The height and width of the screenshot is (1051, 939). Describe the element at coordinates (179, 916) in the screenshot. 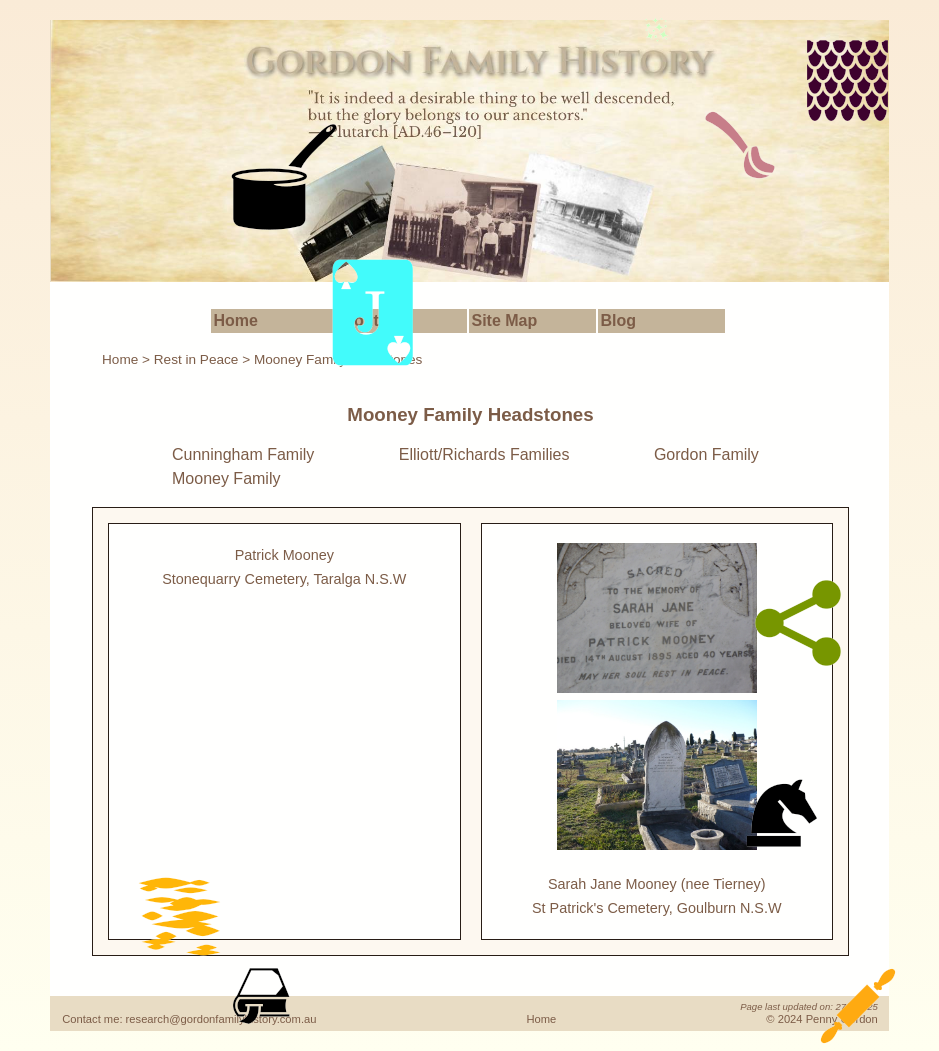

I see `indicates foggy weather conditions` at that location.